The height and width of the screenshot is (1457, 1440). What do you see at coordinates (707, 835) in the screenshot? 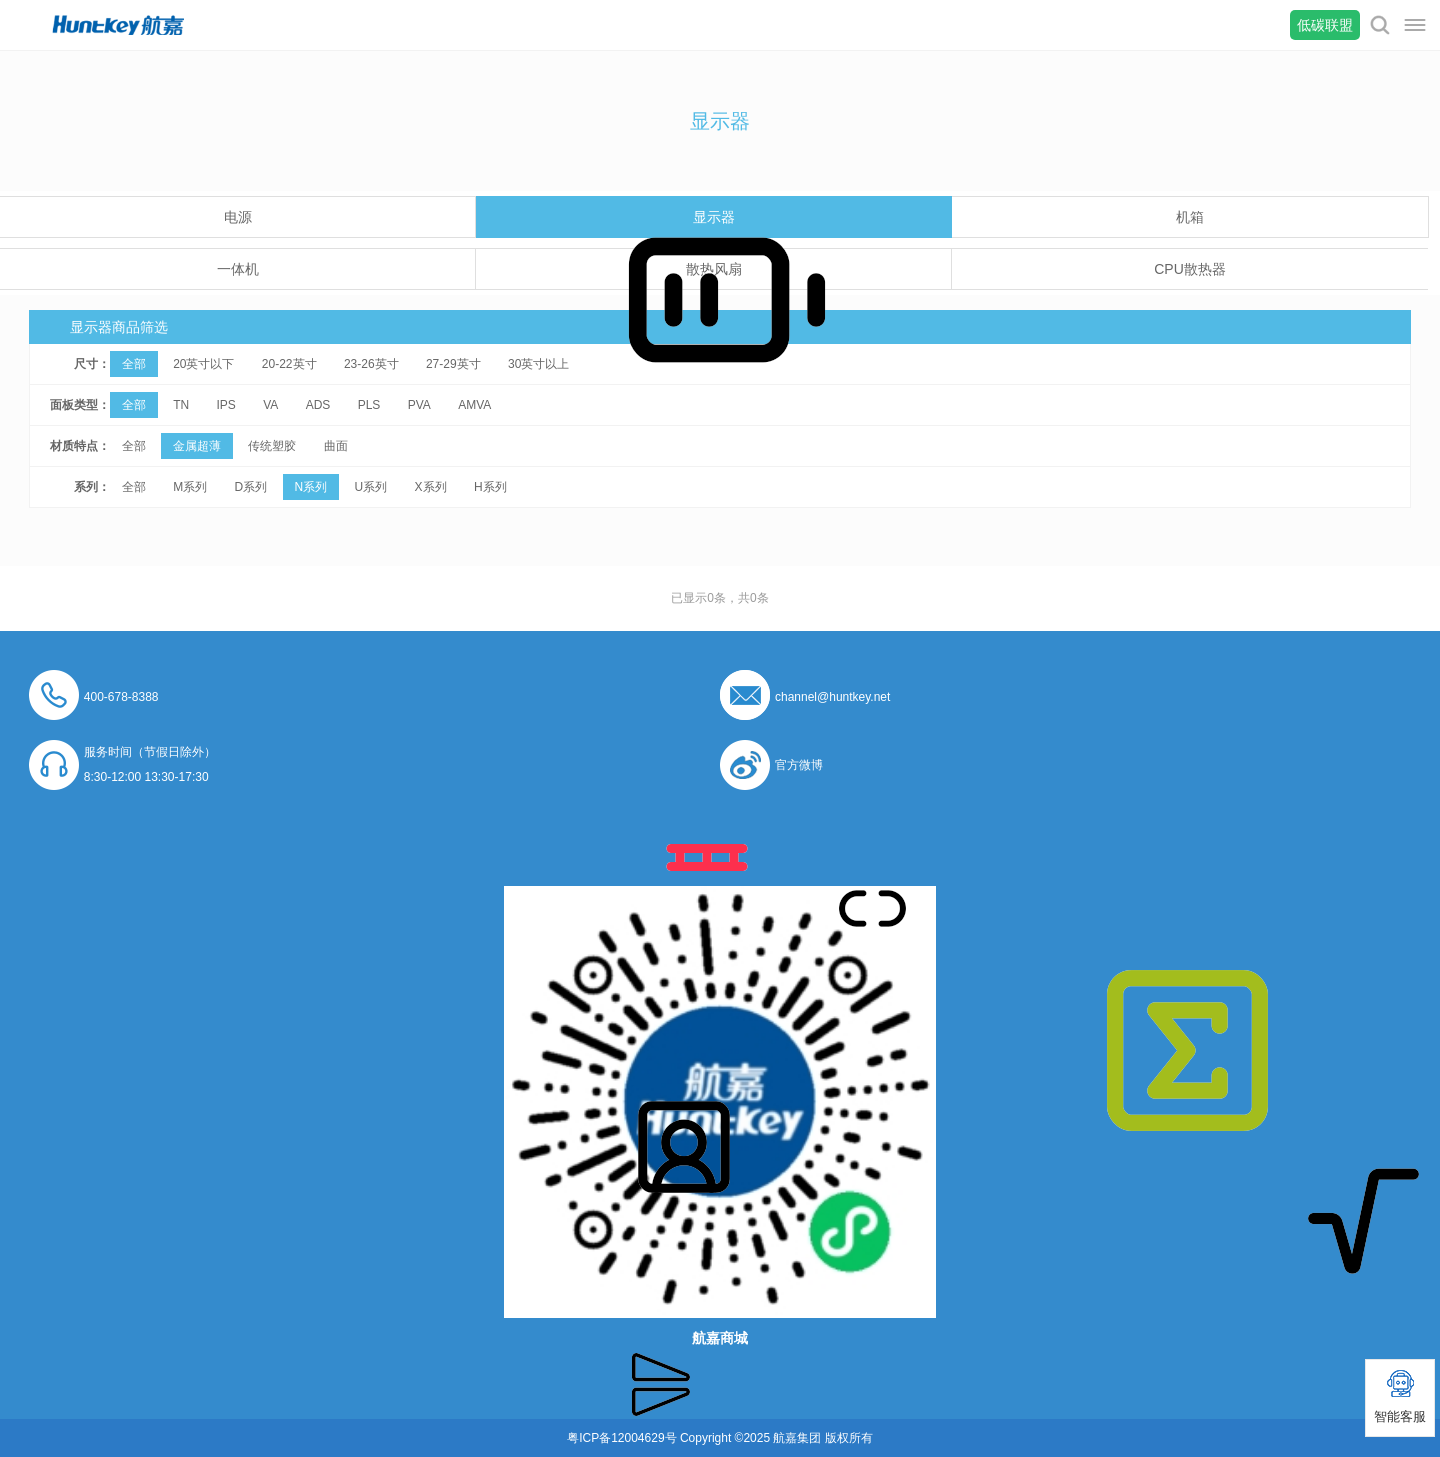
I see `view warehouse inventory` at bounding box center [707, 835].